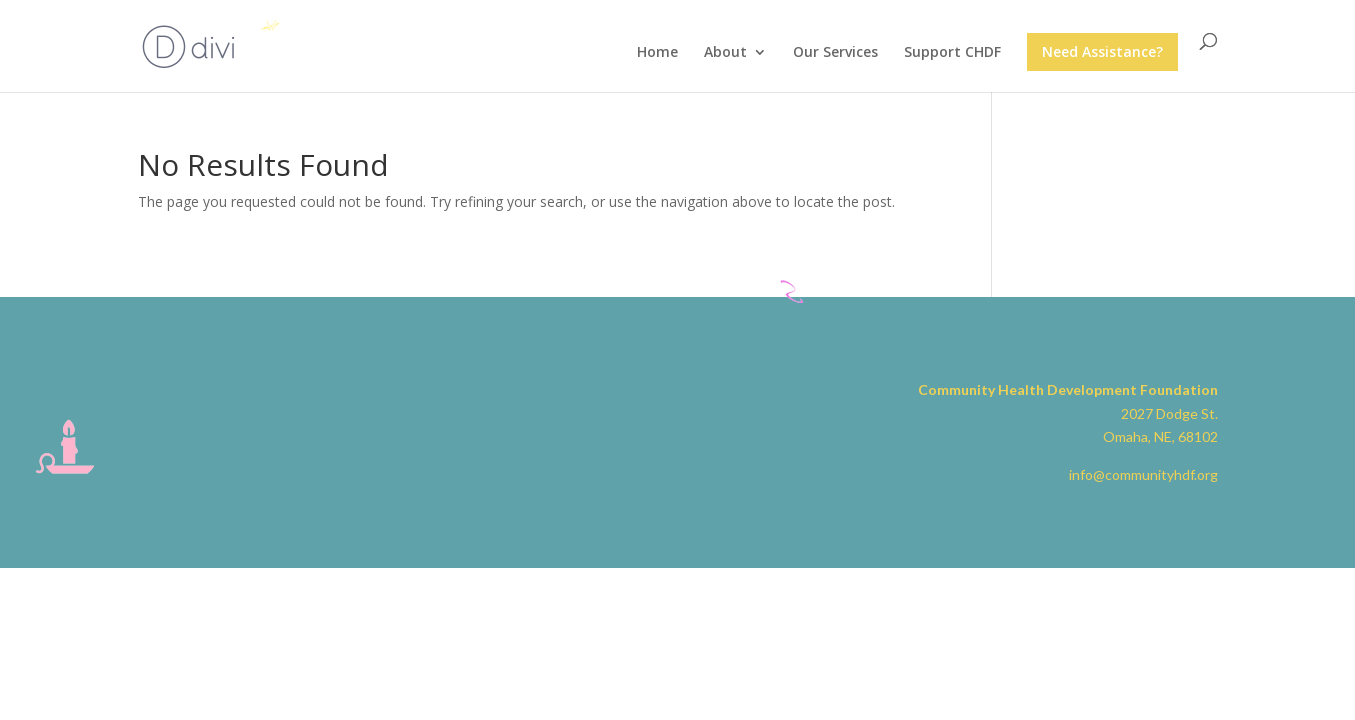 The width and height of the screenshot is (1355, 720). What do you see at coordinates (64, 449) in the screenshot?
I see `decorative candle or lighting element in a game interface` at bounding box center [64, 449].